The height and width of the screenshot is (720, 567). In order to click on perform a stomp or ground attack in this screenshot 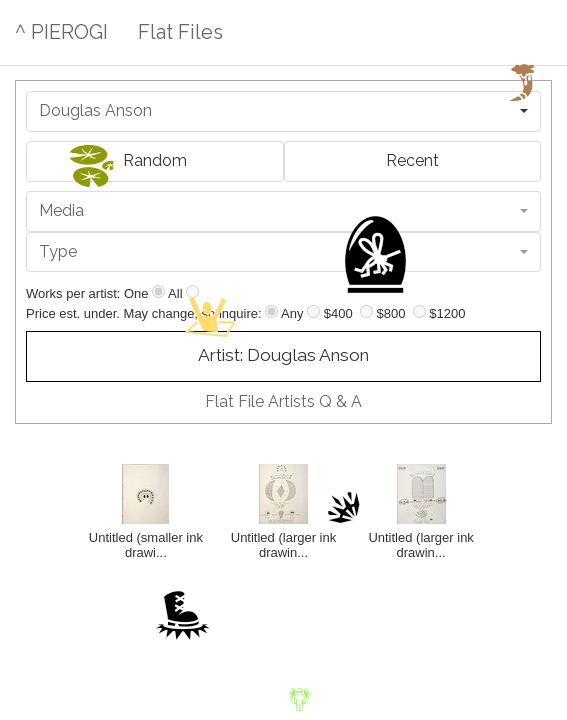, I will do `click(183, 616)`.